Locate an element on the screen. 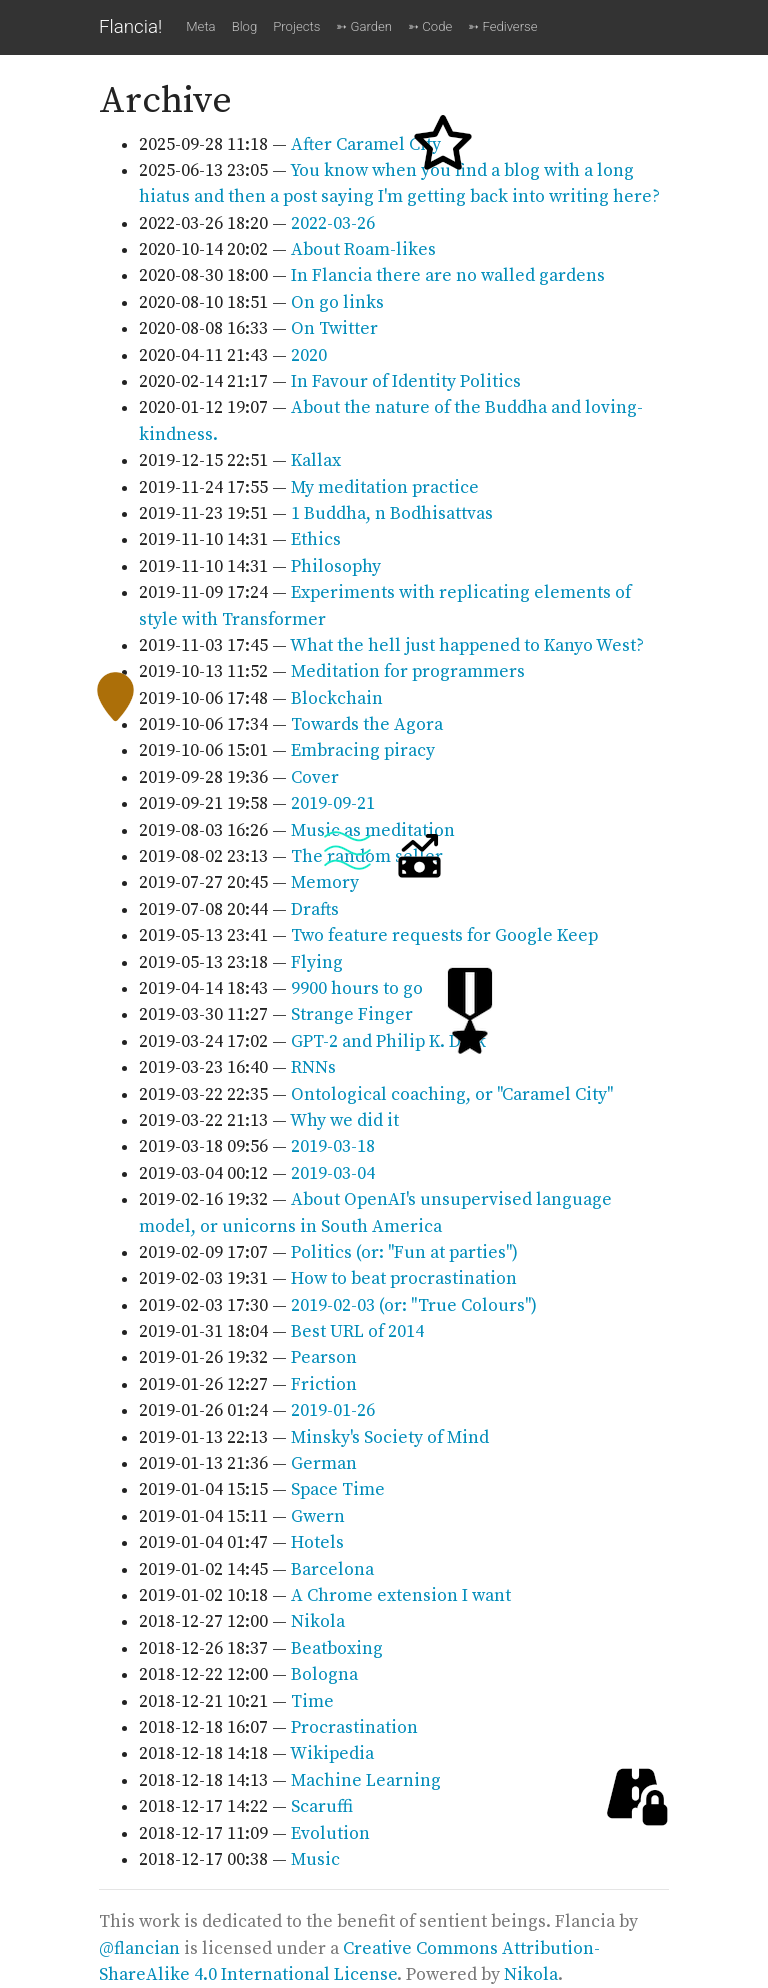 This screenshot has width=768, height=1988. view achievements or awards is located at coordinates (470, 1012).